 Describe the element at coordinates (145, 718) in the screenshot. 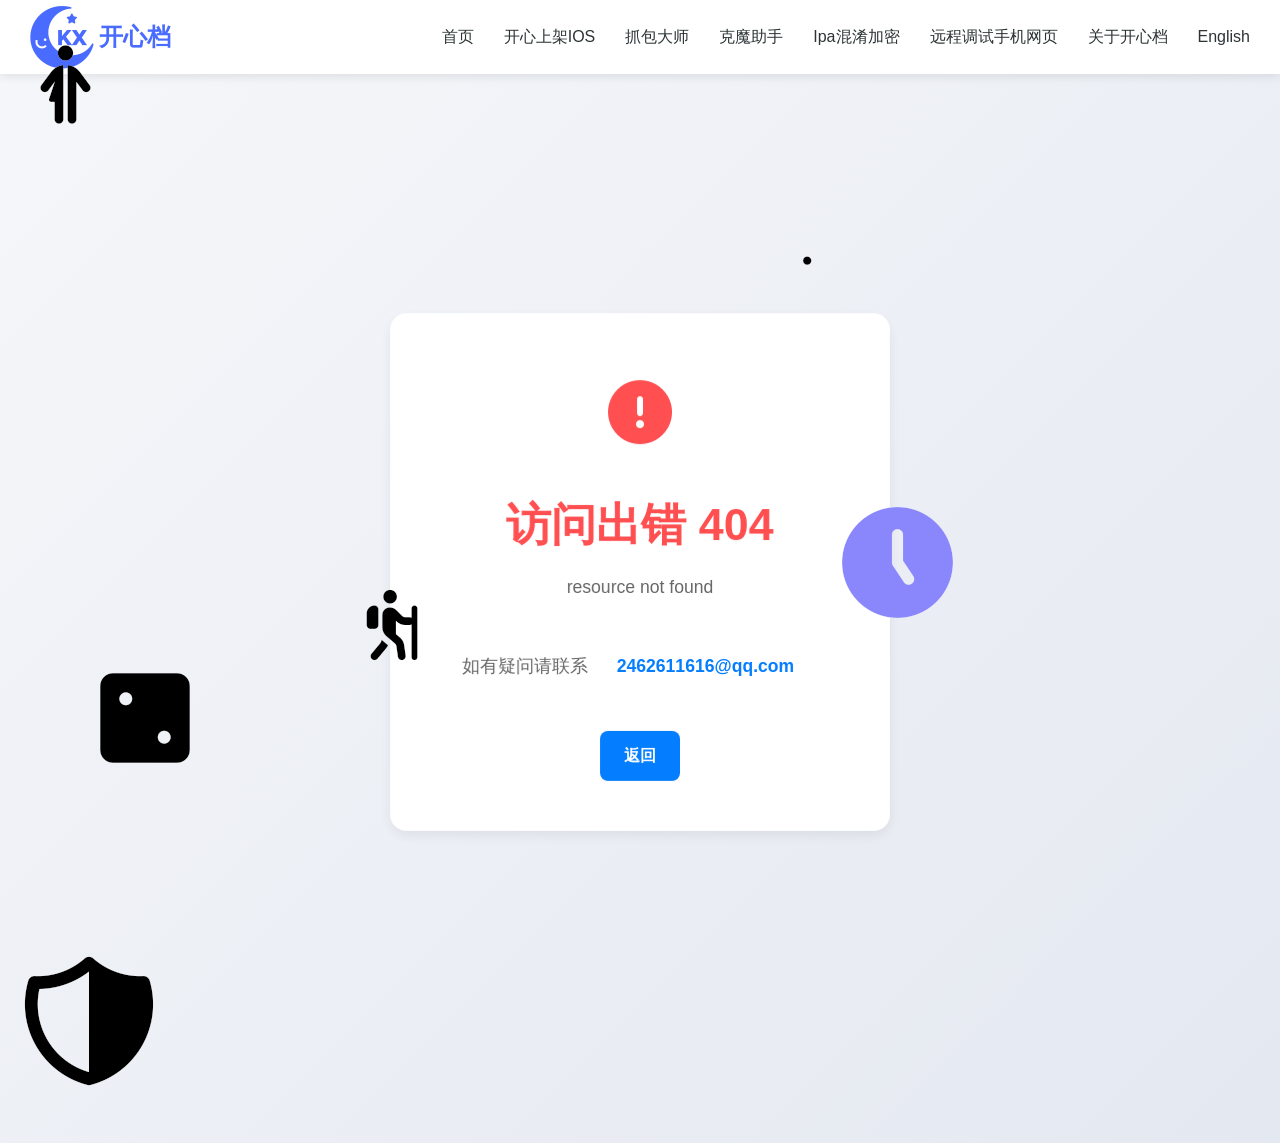

I see `indicates a random or chance-based action` at that location.